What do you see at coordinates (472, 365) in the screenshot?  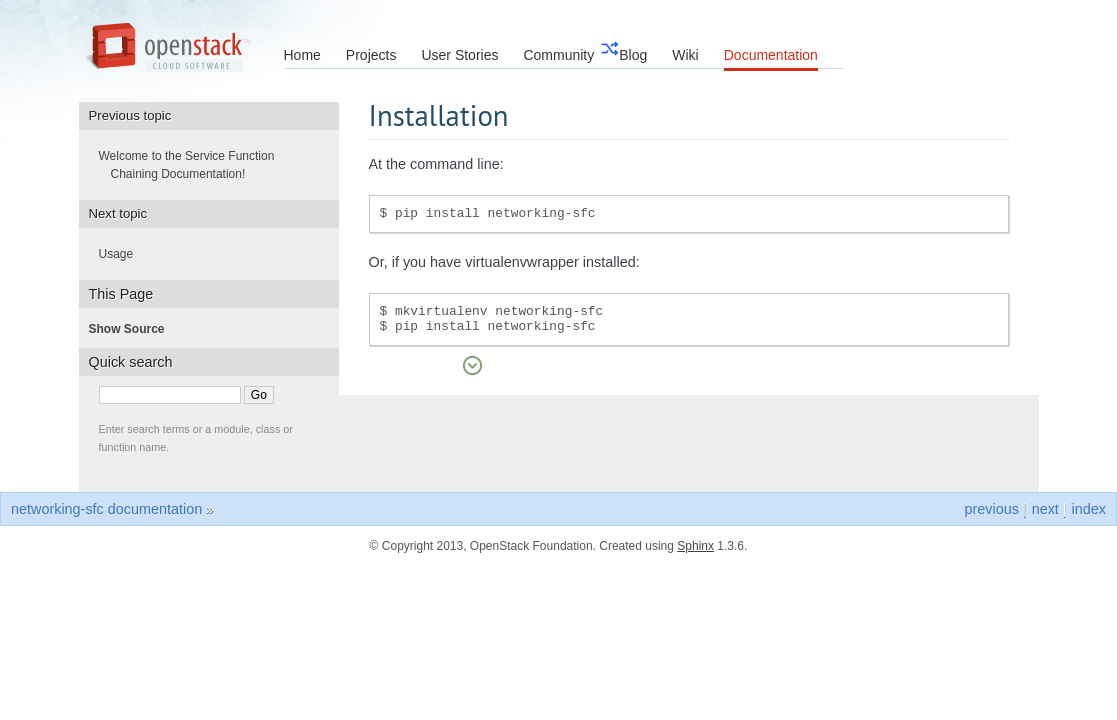 I see `expand dropdown menu or section` at bounding box center [472, 365].